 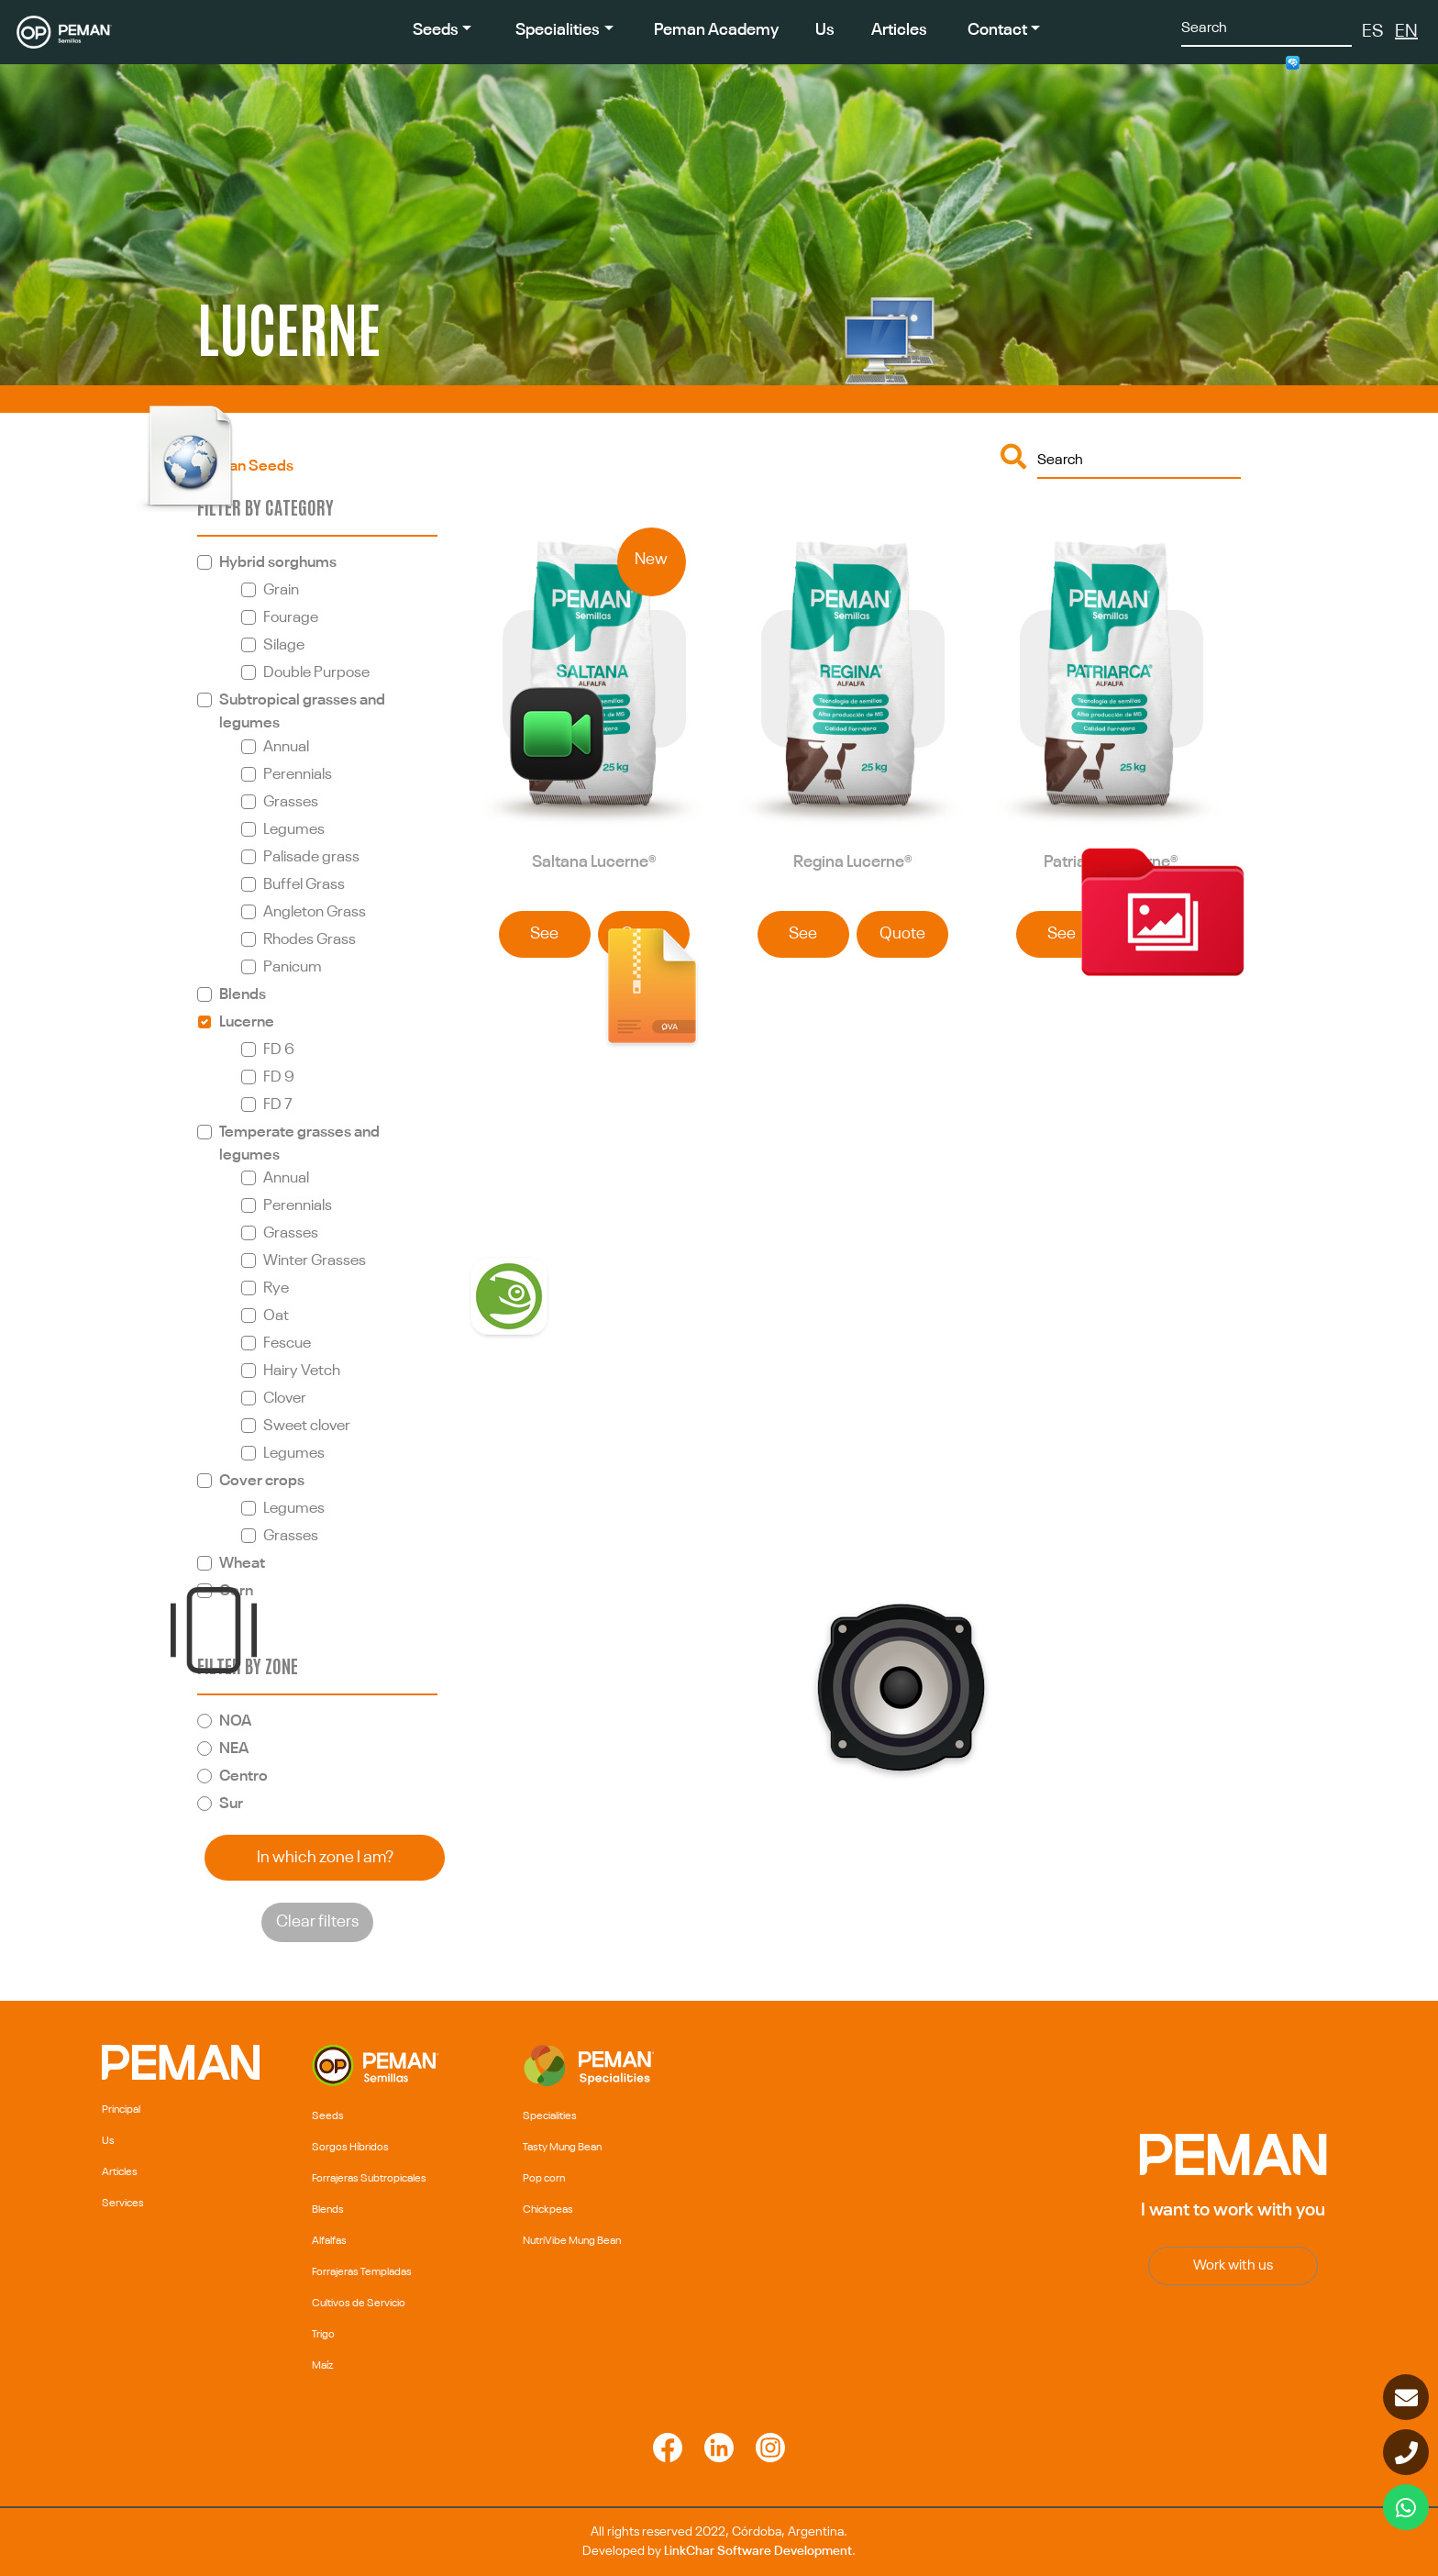 I want to click on open virtual appliance file for import into VirtualBox, so click(x=652, y=988).